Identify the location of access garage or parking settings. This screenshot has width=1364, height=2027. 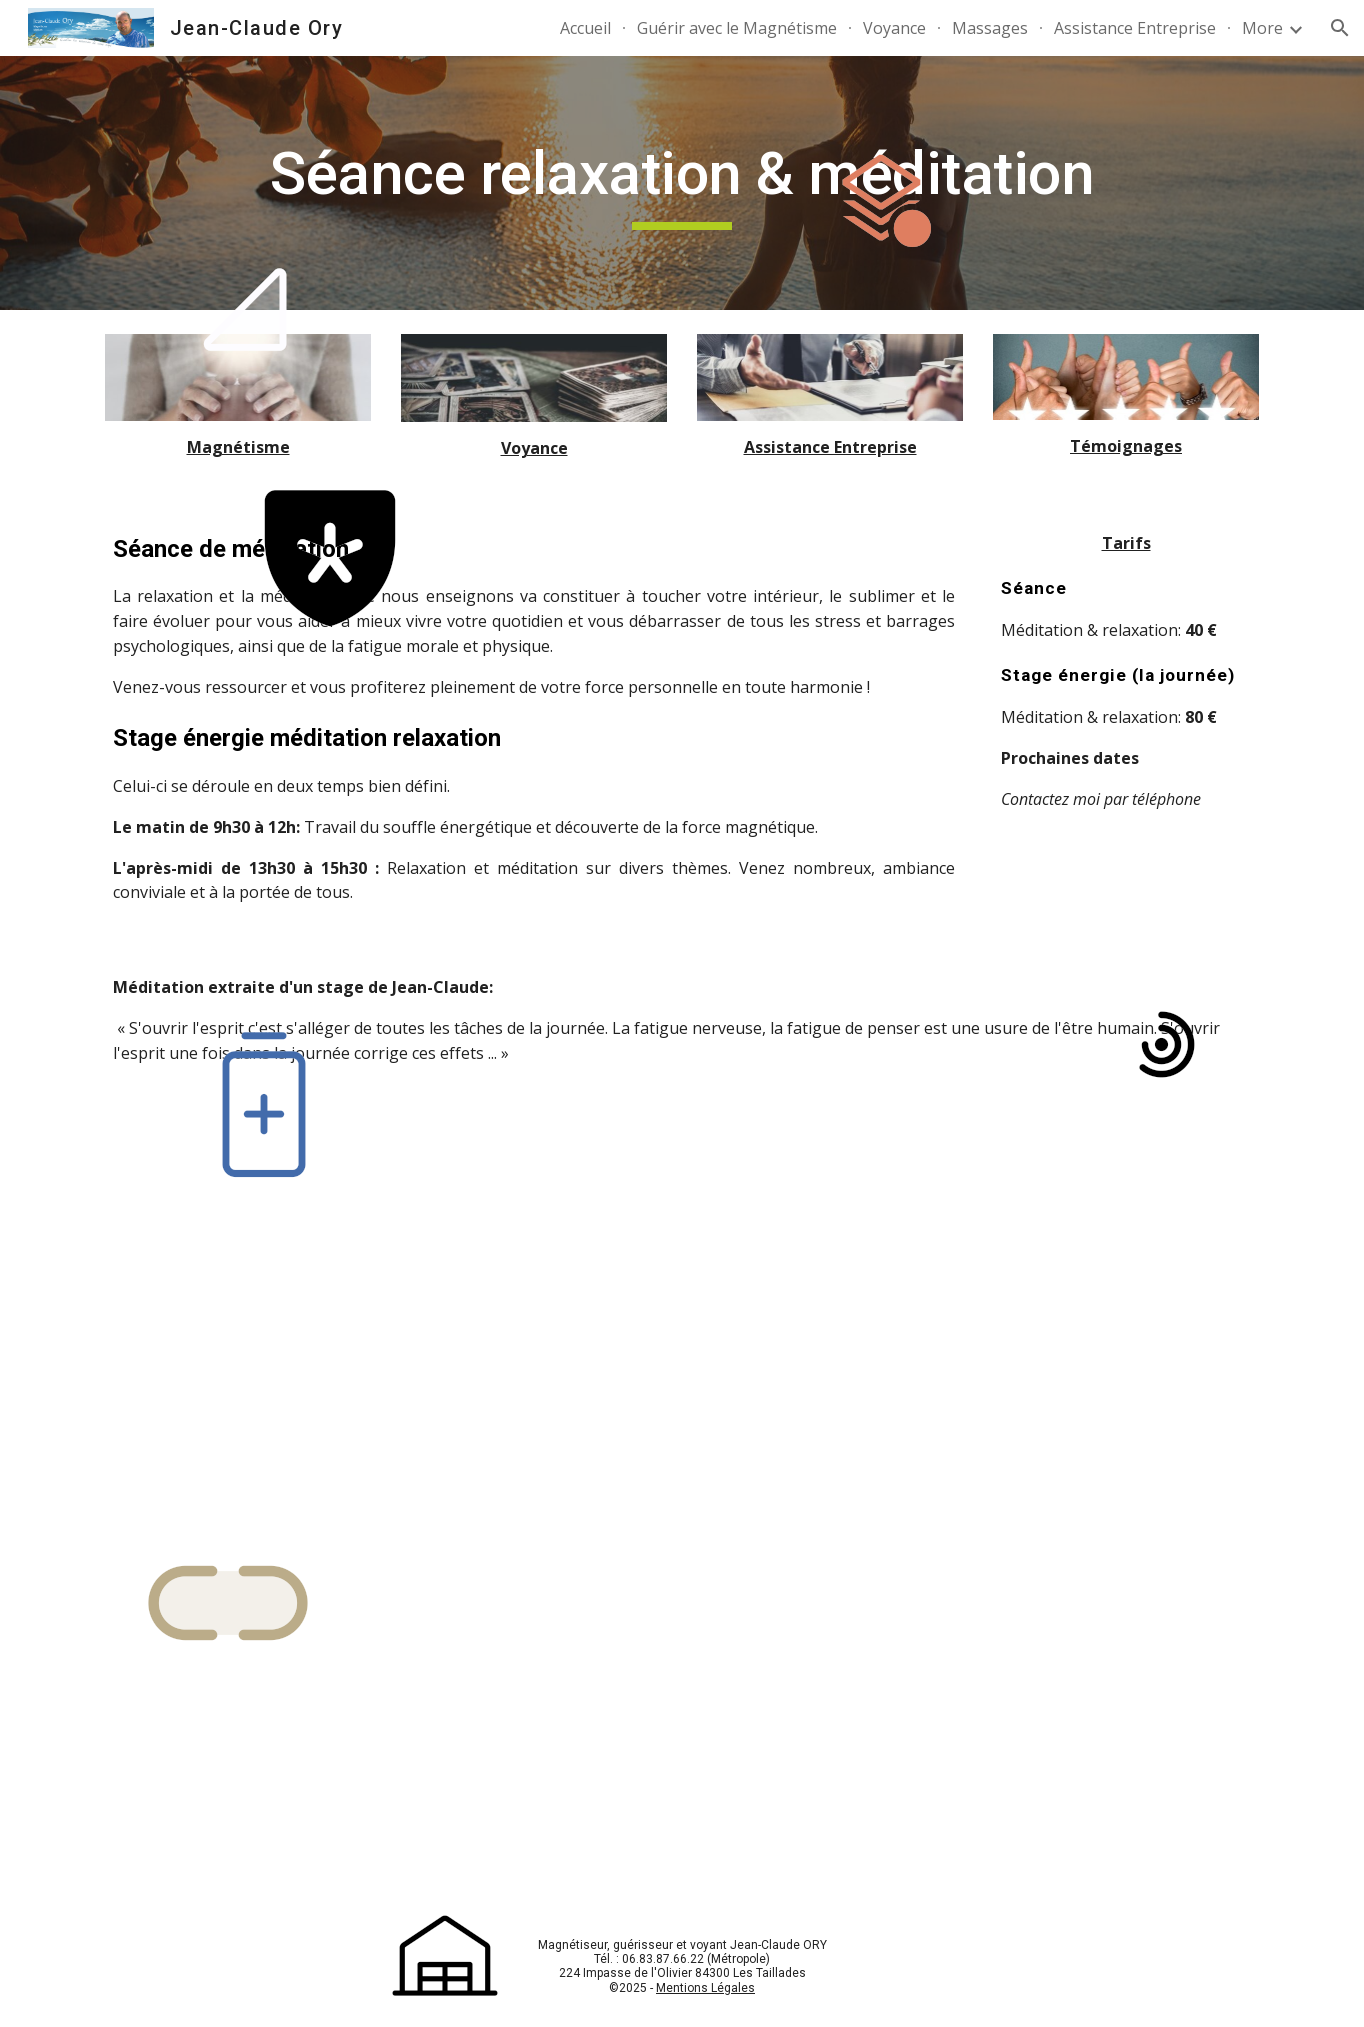
(445, 1961).